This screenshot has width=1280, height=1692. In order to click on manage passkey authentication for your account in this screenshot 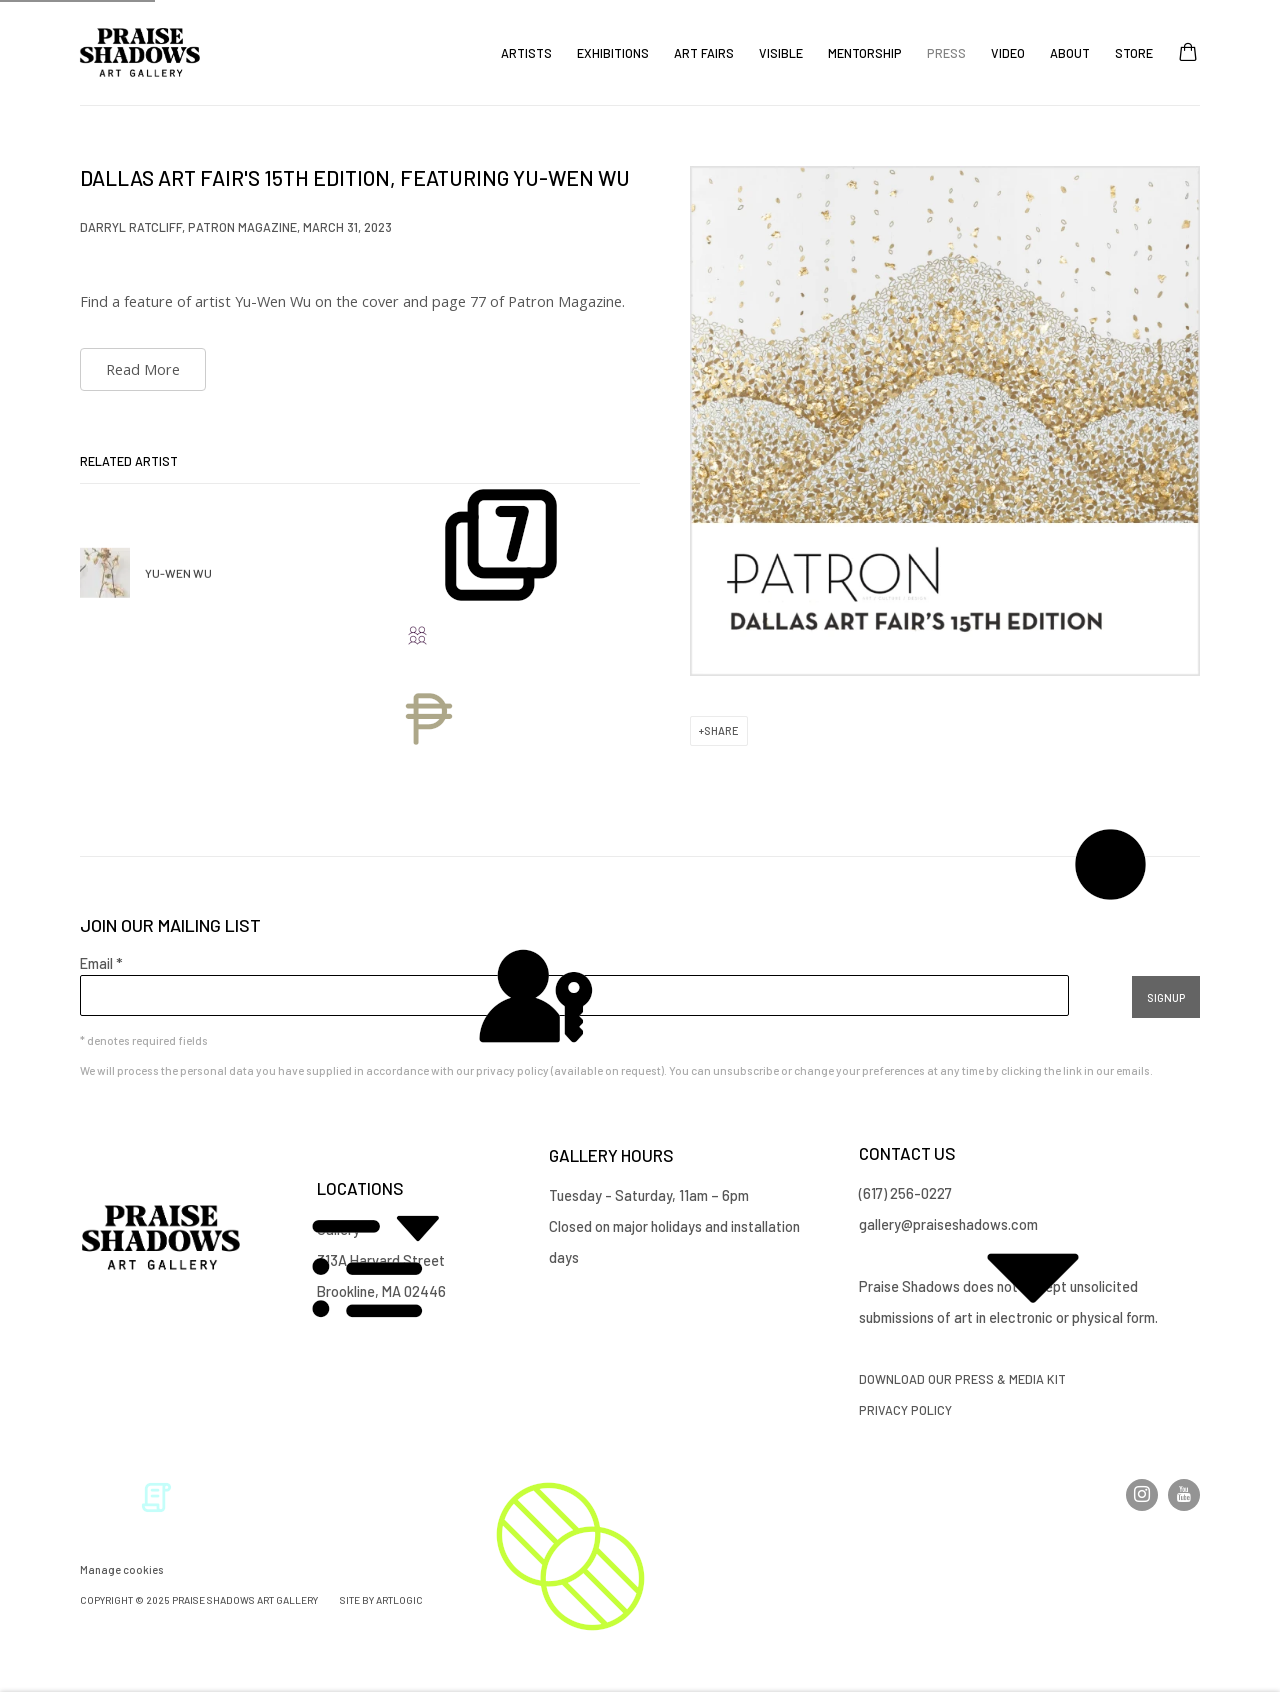, I will do `click(535, 998)`.